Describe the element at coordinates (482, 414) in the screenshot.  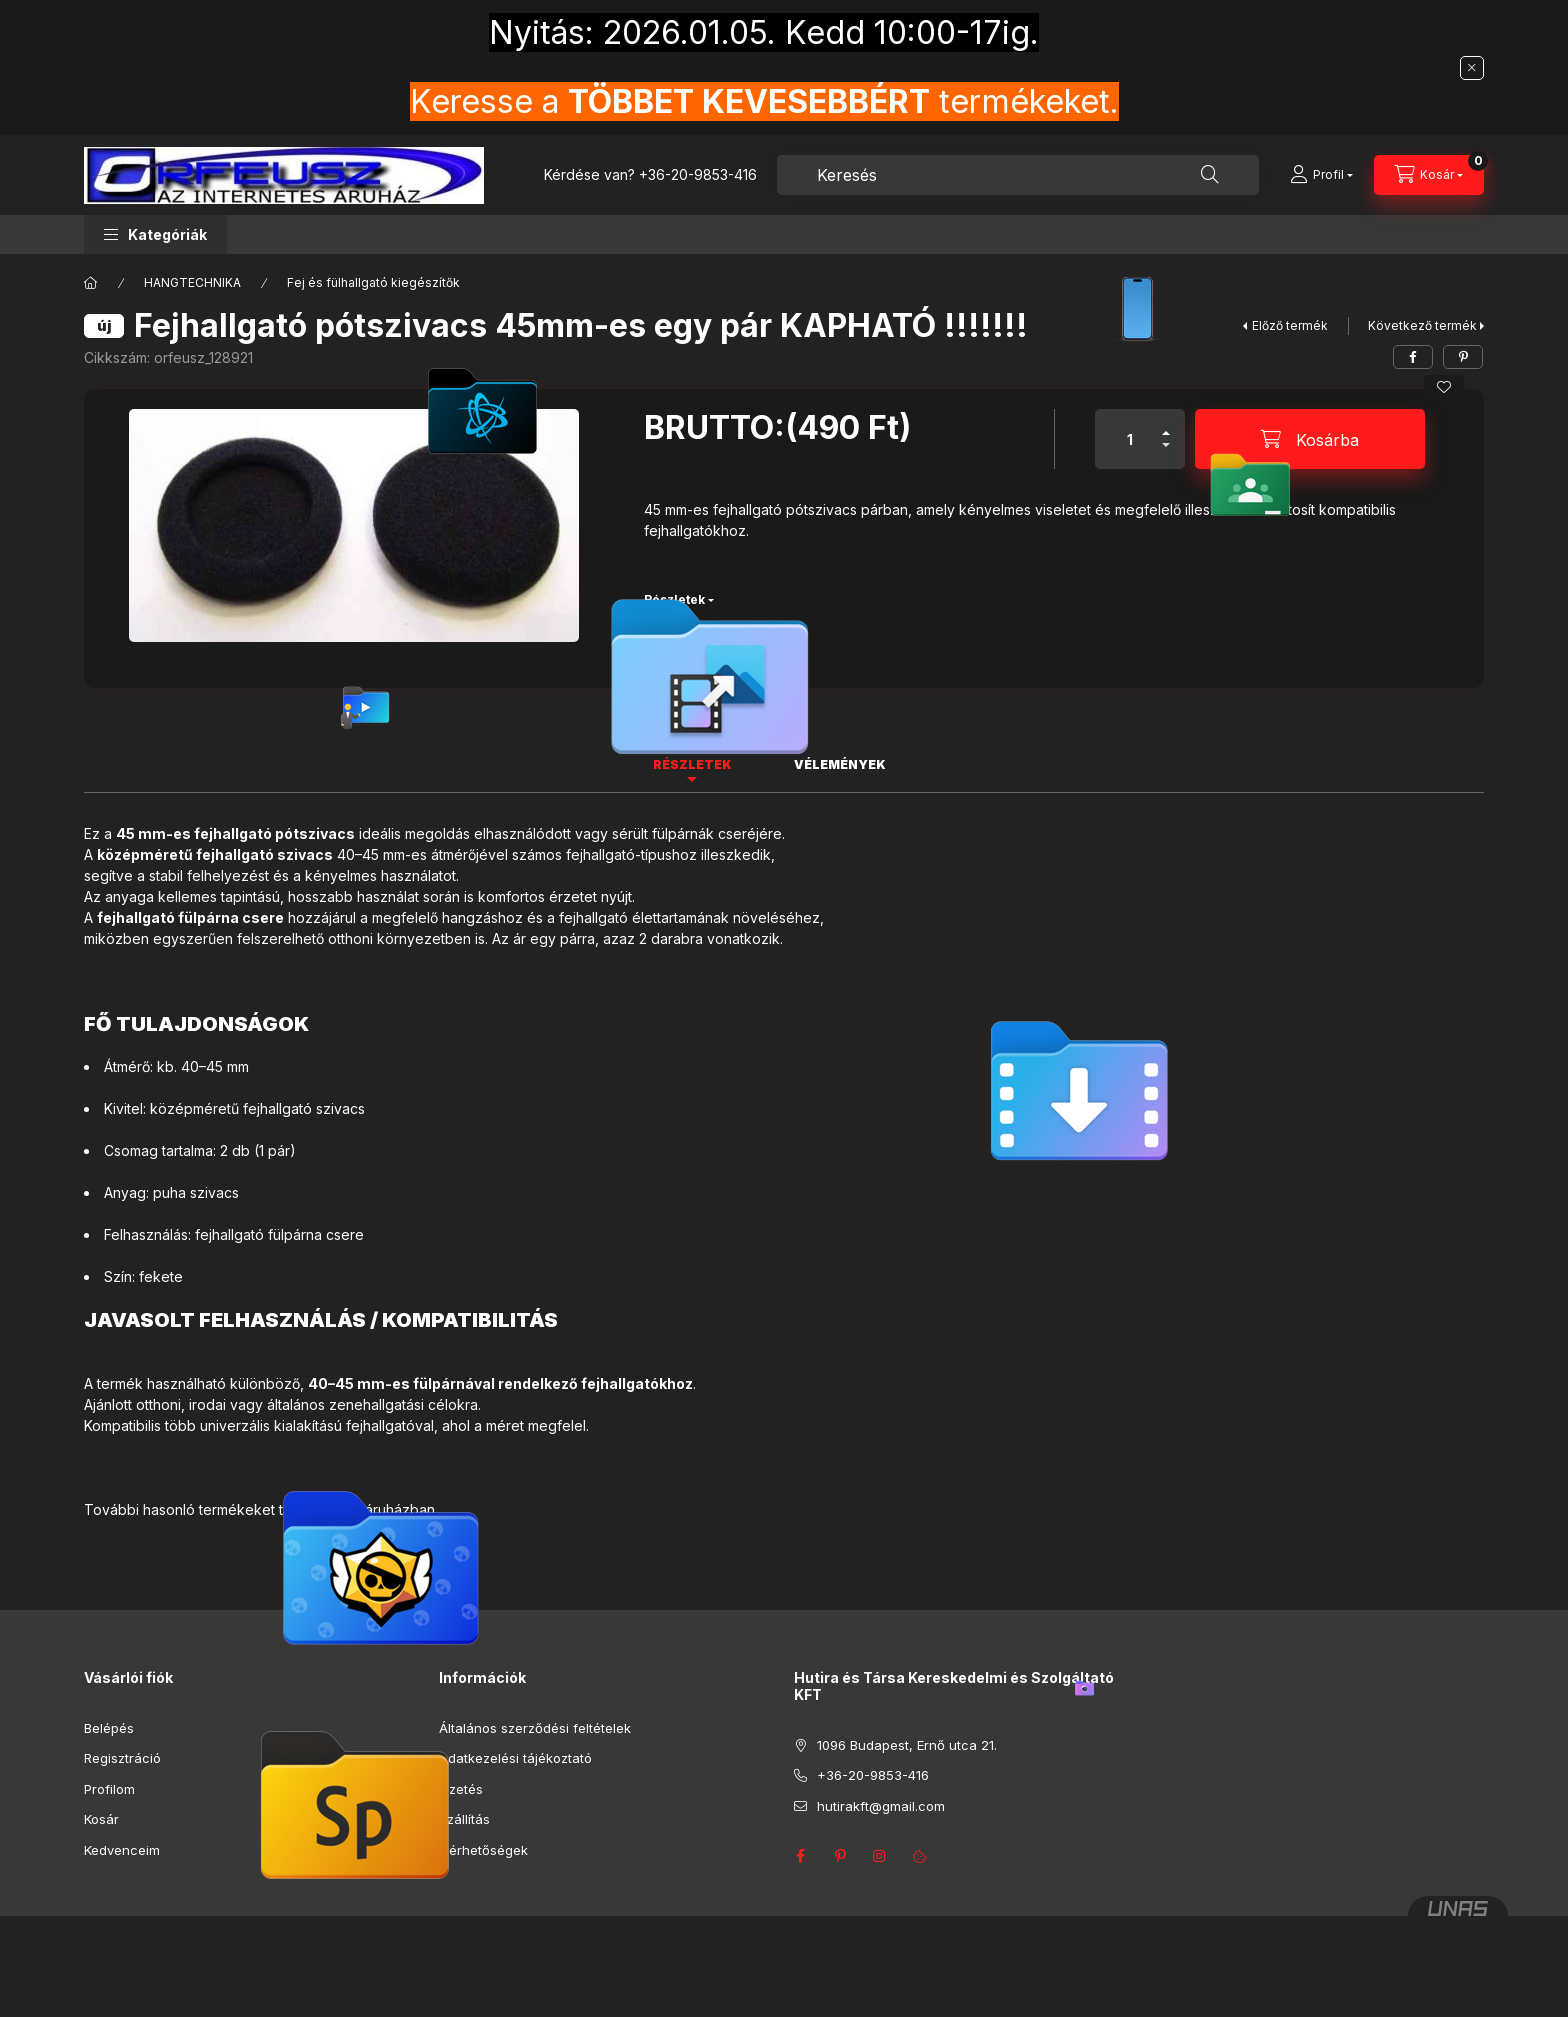
I see `open your Battle.net games folder` at that location.